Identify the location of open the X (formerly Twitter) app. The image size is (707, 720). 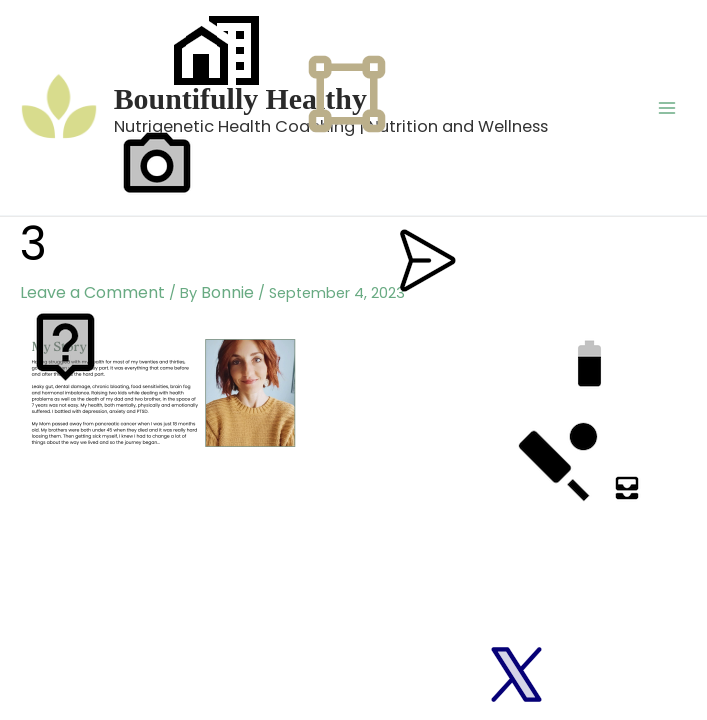
(516, 674).